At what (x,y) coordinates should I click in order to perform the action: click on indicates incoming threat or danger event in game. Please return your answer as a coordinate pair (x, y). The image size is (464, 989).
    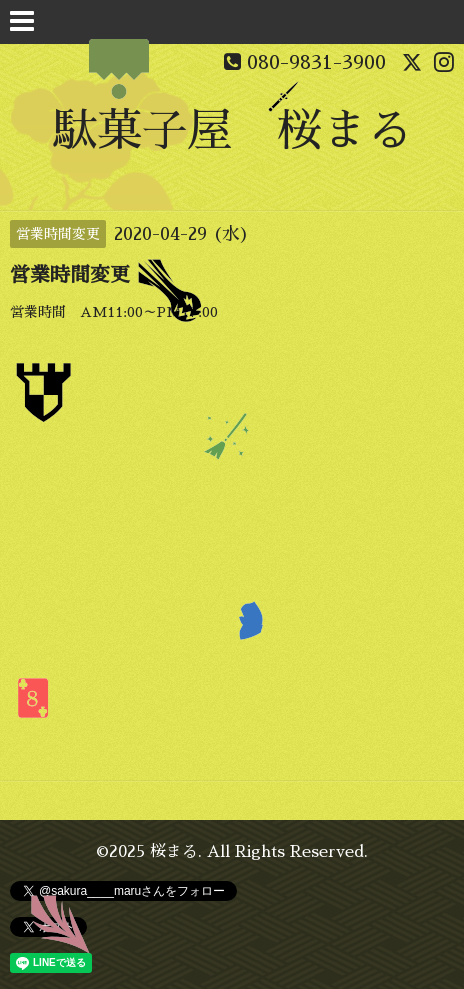
    Looking at the image, I should click on (170, 291).